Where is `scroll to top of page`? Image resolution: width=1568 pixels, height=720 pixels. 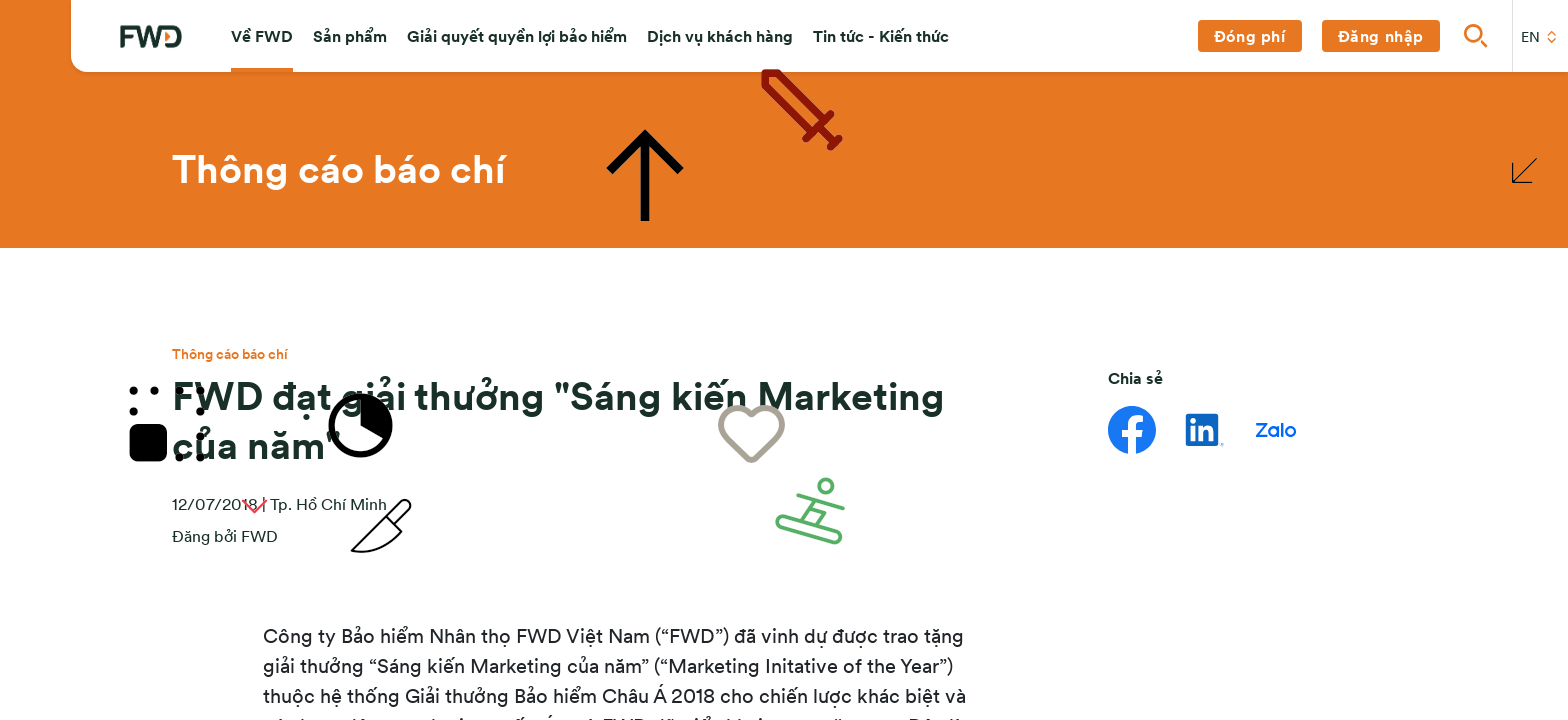 scroll to top of page is located at coordinates (645, 175).